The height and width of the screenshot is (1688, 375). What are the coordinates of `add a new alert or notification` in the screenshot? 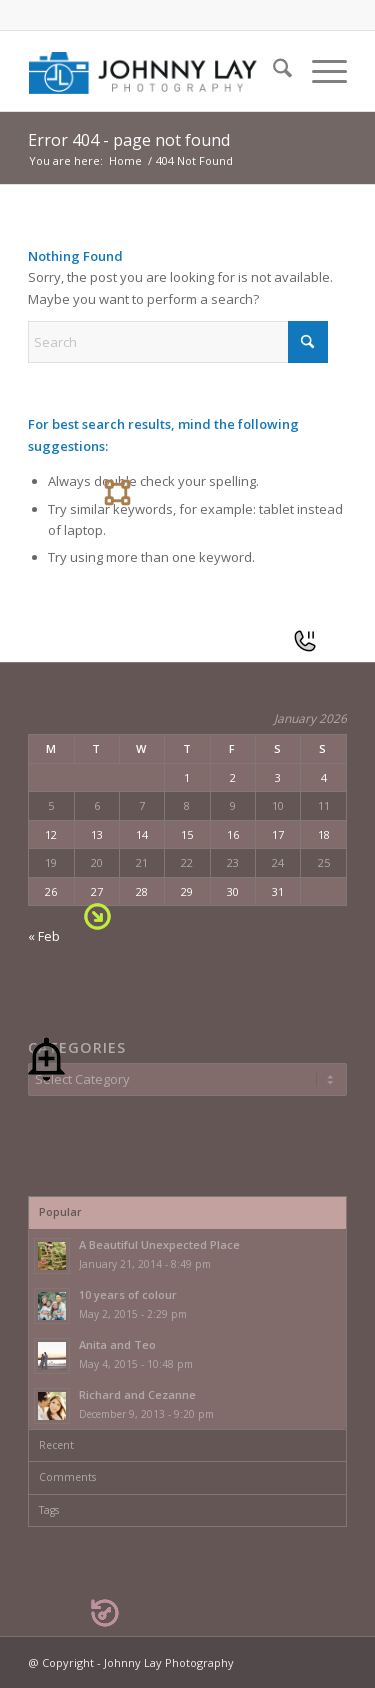 It's located at (46, 1058).